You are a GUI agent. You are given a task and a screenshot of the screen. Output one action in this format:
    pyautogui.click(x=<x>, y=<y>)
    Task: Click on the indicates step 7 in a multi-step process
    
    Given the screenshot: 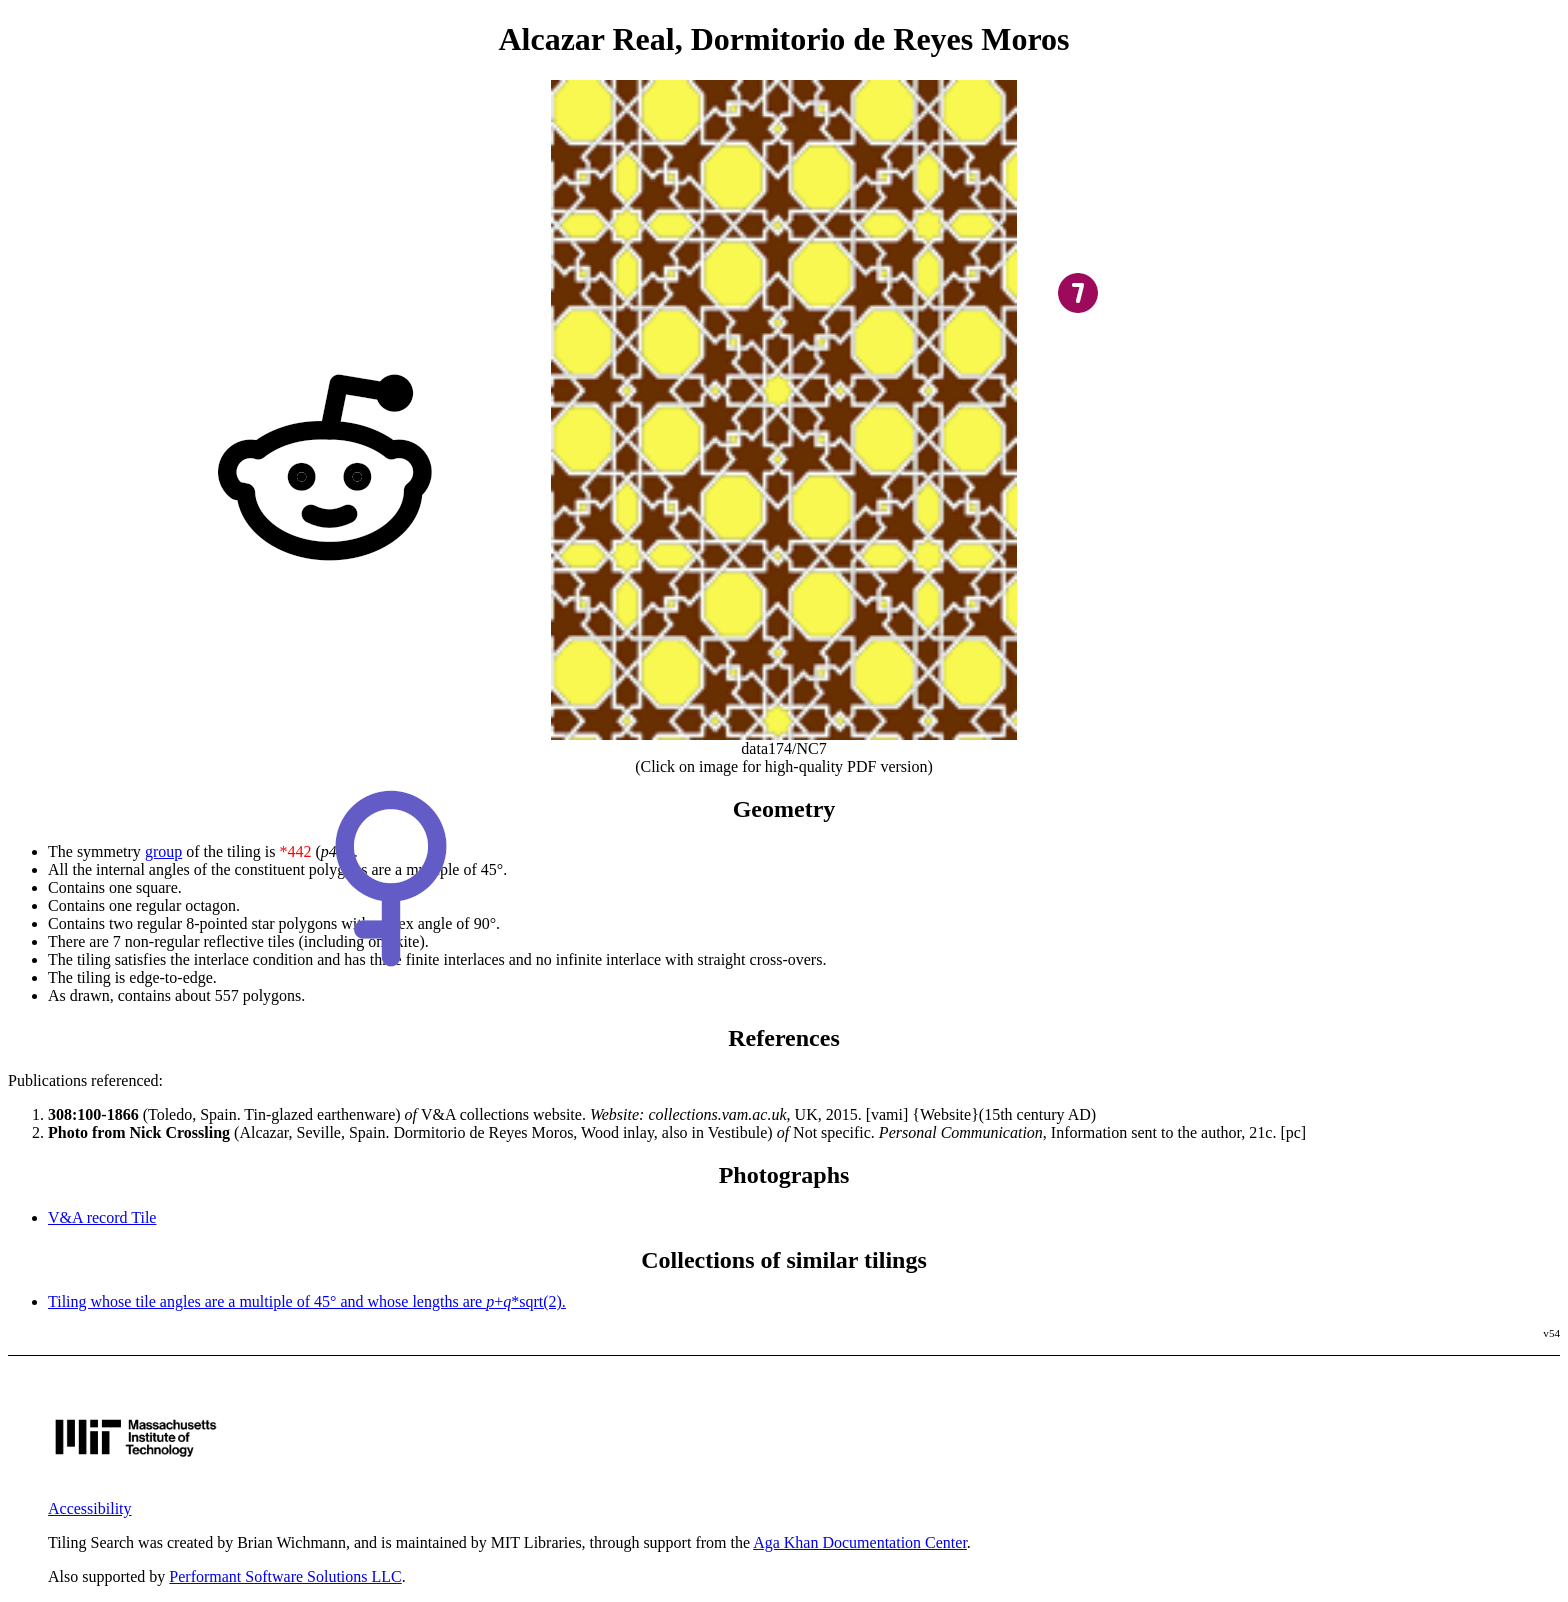 What is the action you would take?
    pyautogui.click(x=1078, y=293)
    